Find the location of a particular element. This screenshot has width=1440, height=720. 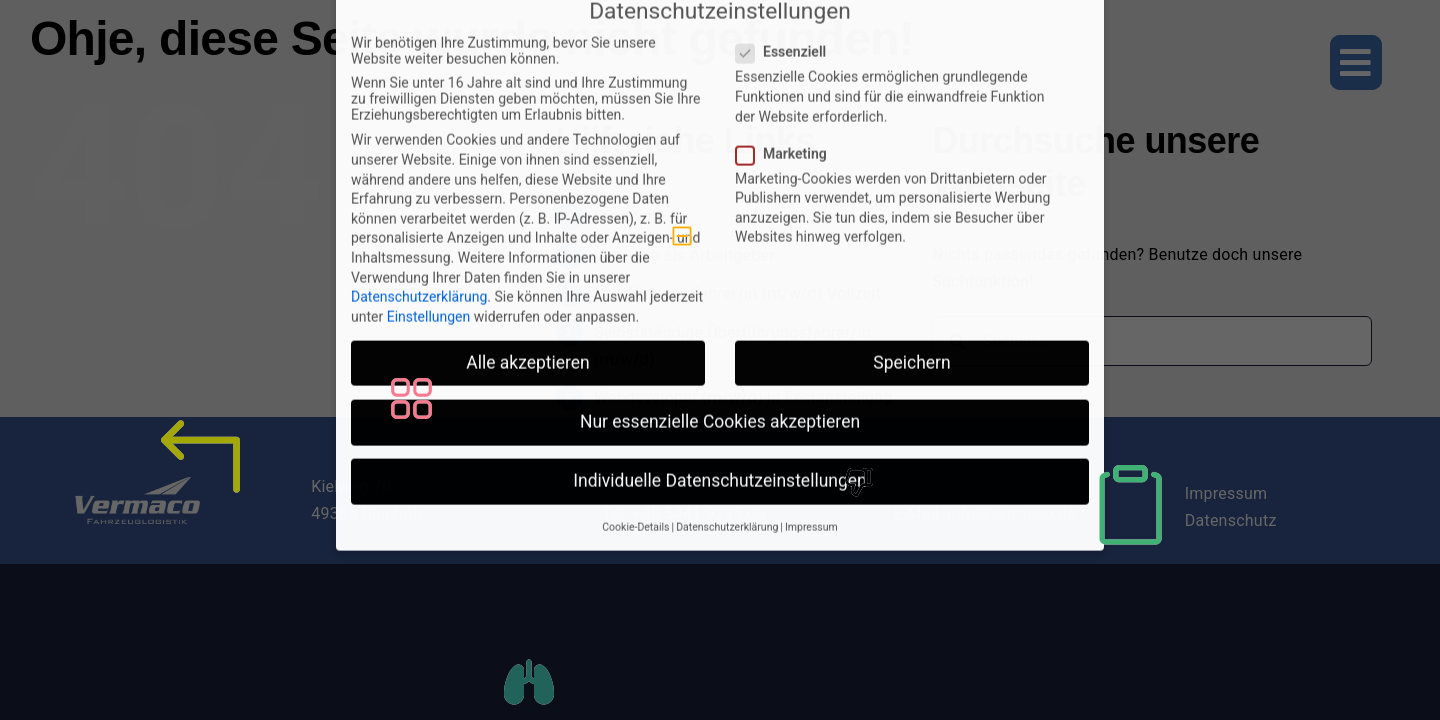

go back to previous screen or step is located at coordinates (200, 456).